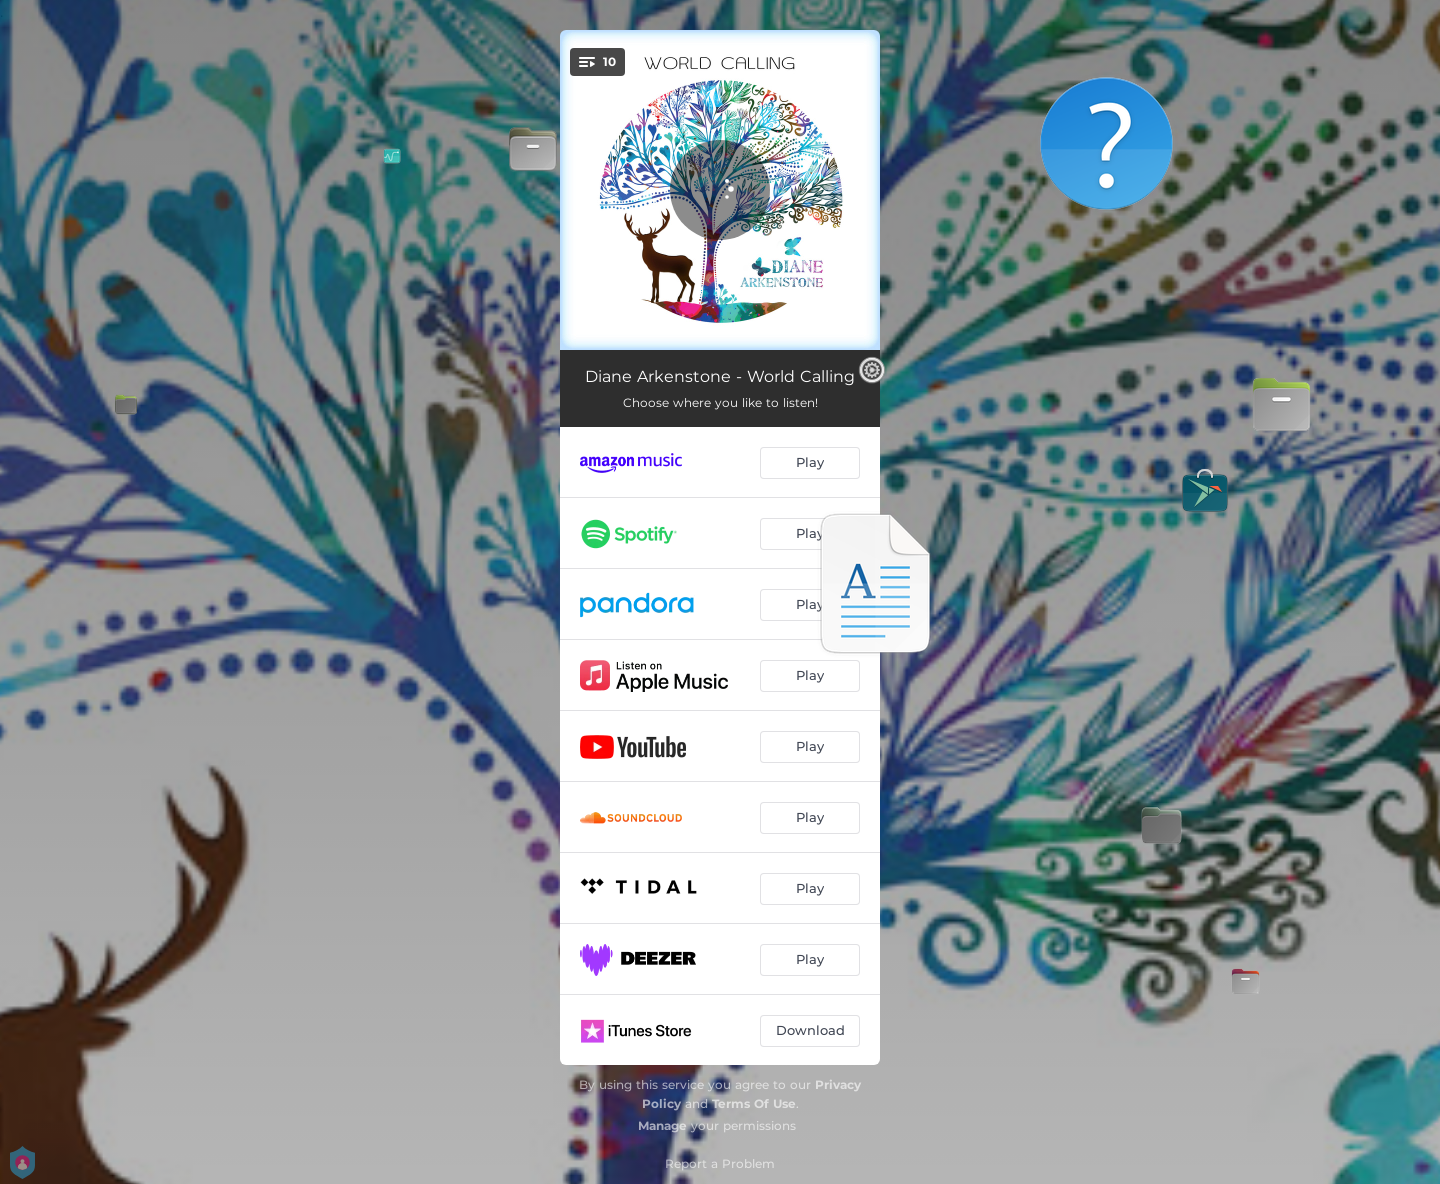 Image resolution: width=1440 pixels, height=1184 pixels. I want to click on open the file manager application, so click(1245, 981).